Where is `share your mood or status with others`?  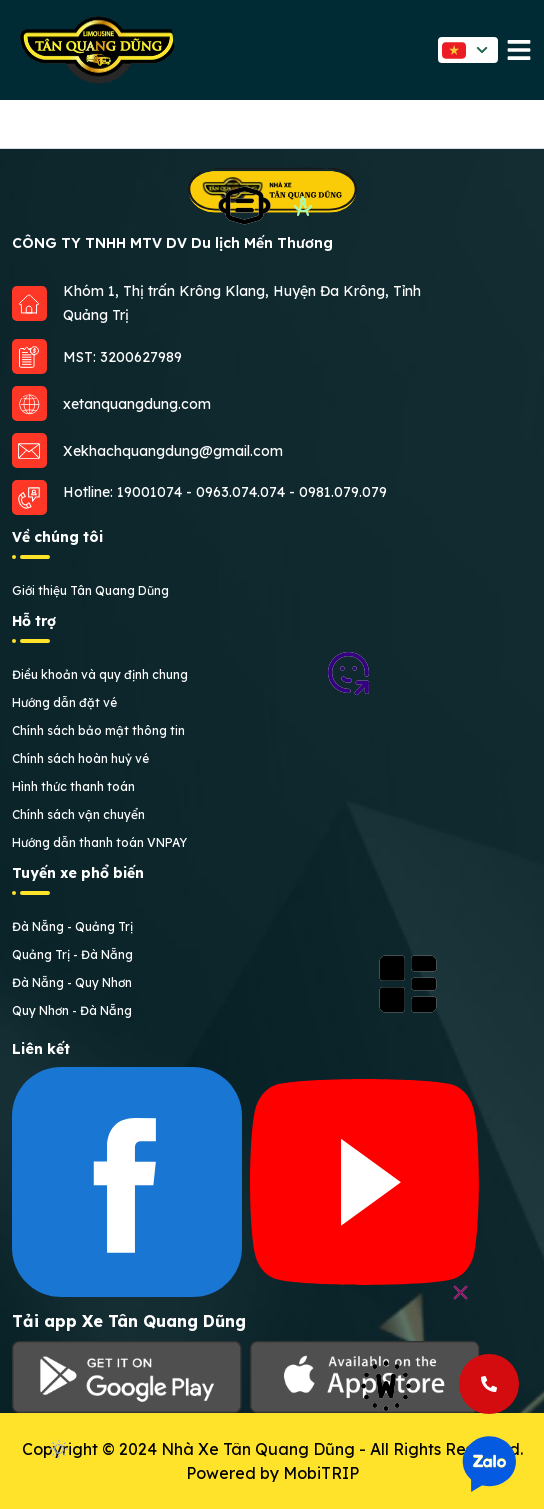 share your mood or status with others is located at coordinates (348, 672).